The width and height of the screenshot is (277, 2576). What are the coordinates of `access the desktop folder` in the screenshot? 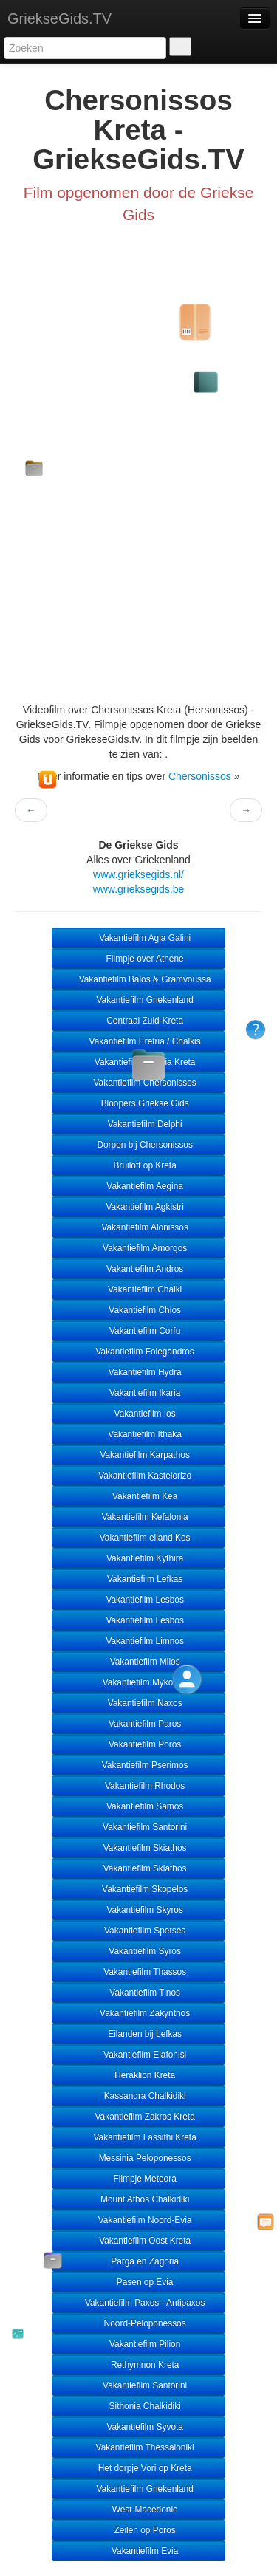 It's located at (205, 381).